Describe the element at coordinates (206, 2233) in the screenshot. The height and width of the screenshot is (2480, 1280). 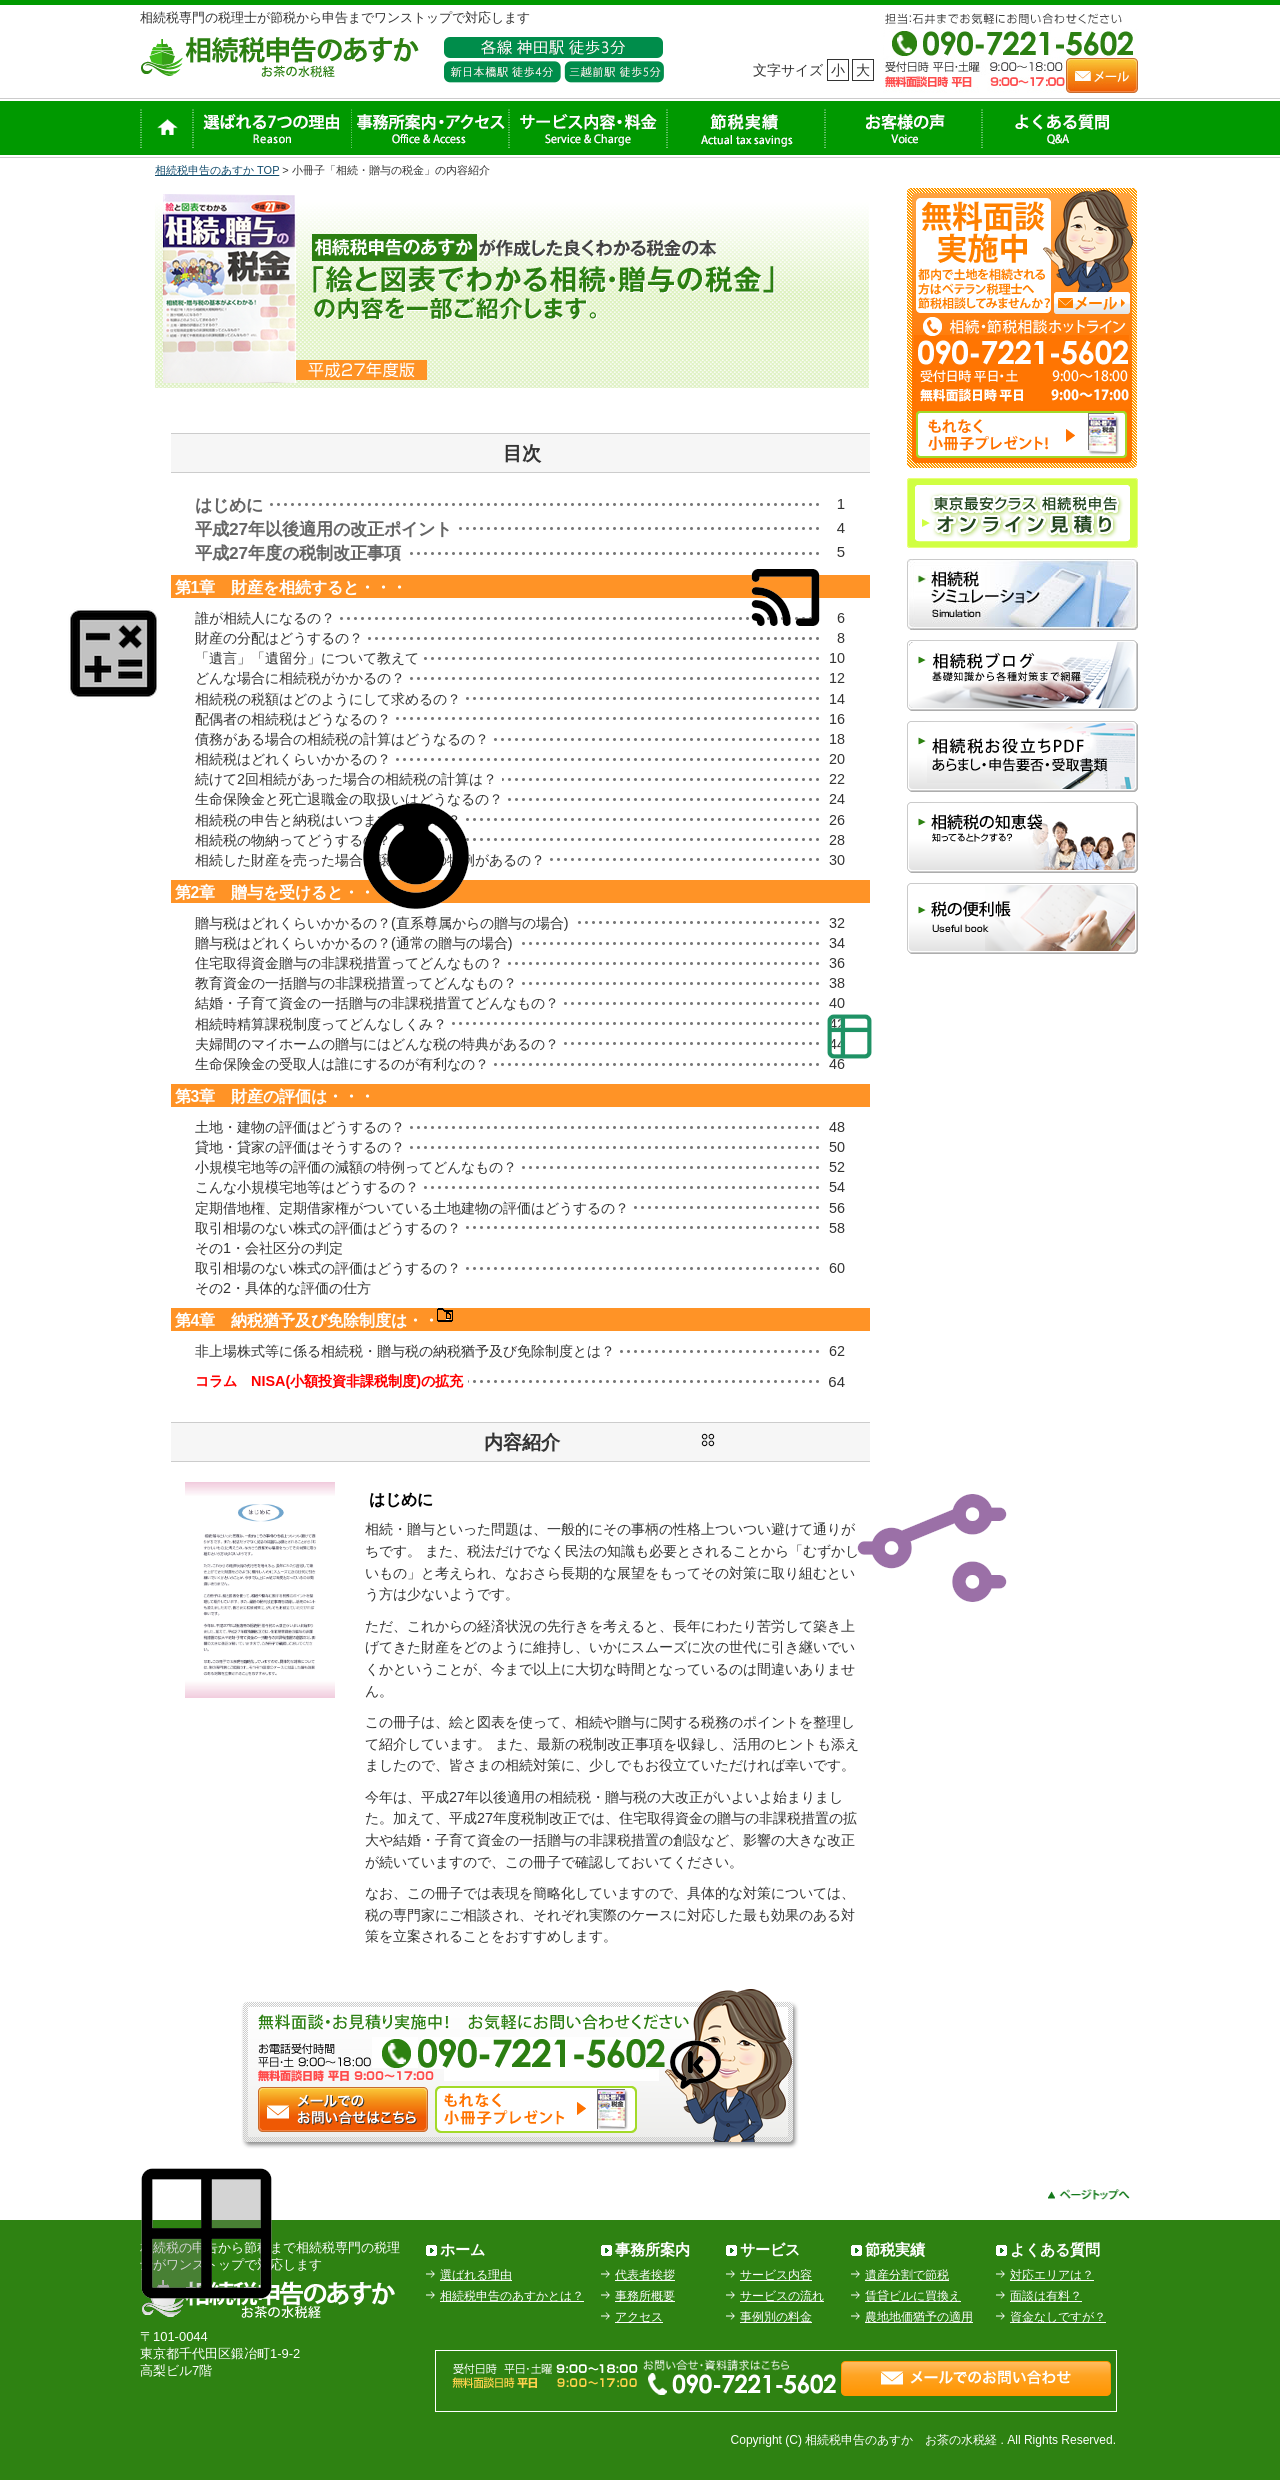
I see `indicates transparency in image editing` at that location.